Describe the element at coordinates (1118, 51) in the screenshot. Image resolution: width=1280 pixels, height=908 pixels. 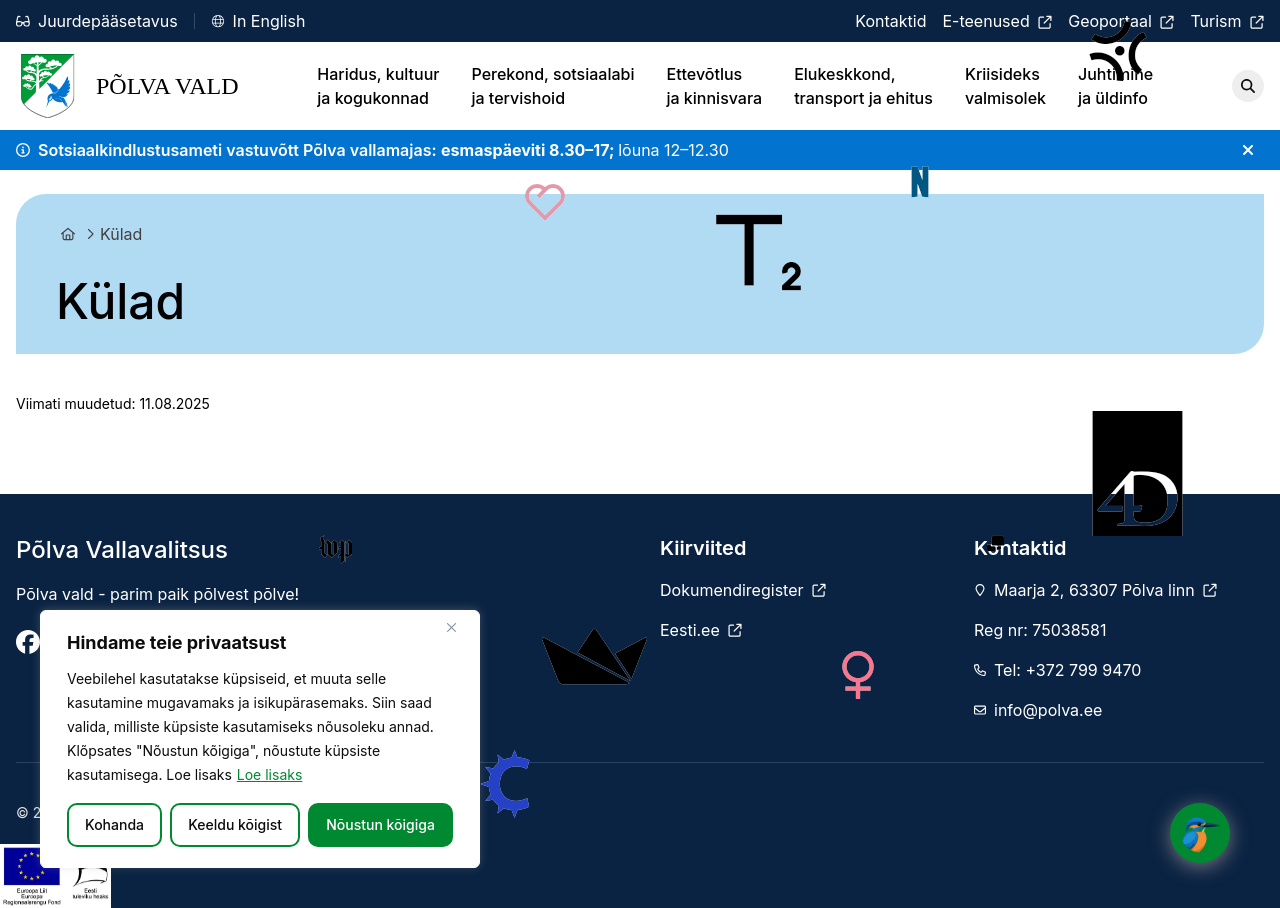
I see `open Launchpad app launcher` at that location.